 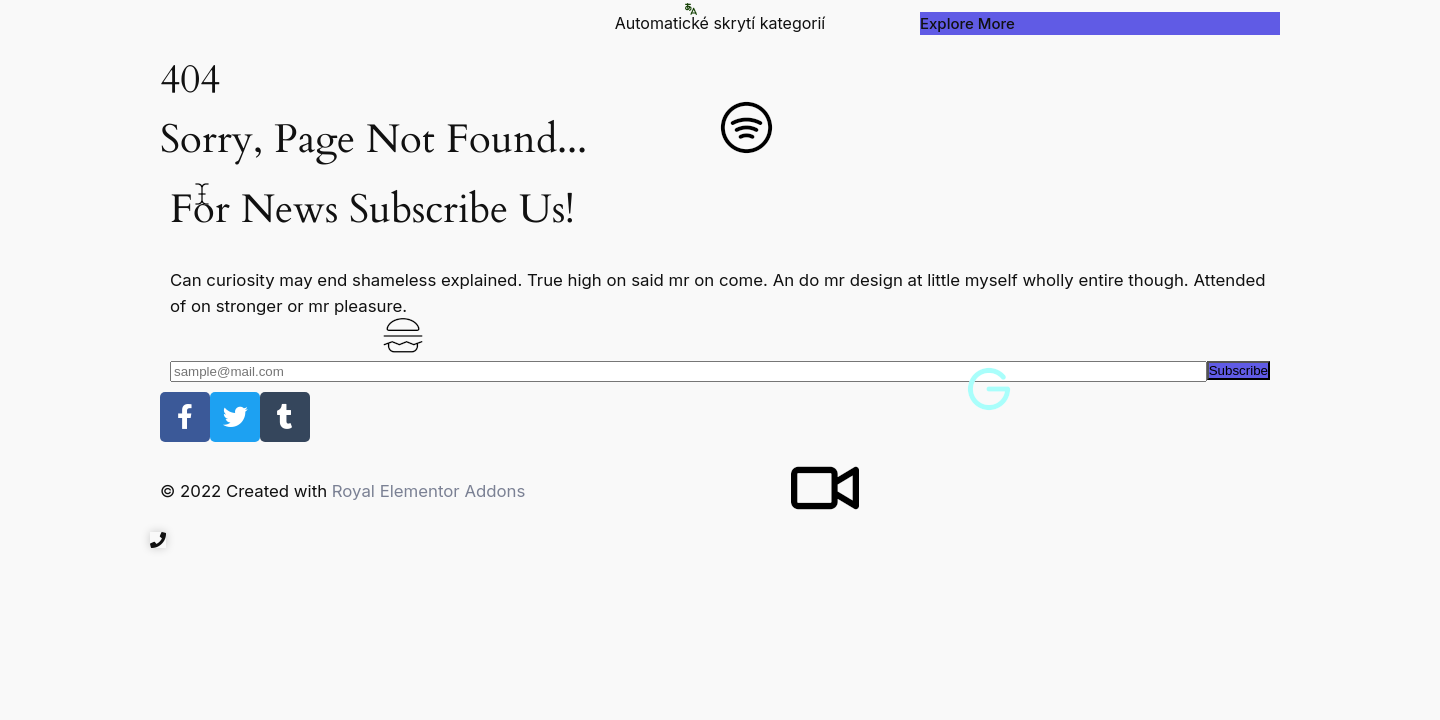 What do you see at coordinates (202, 194) in the screenshot?
I see `text input field is active` at bounding box center [202, 194].